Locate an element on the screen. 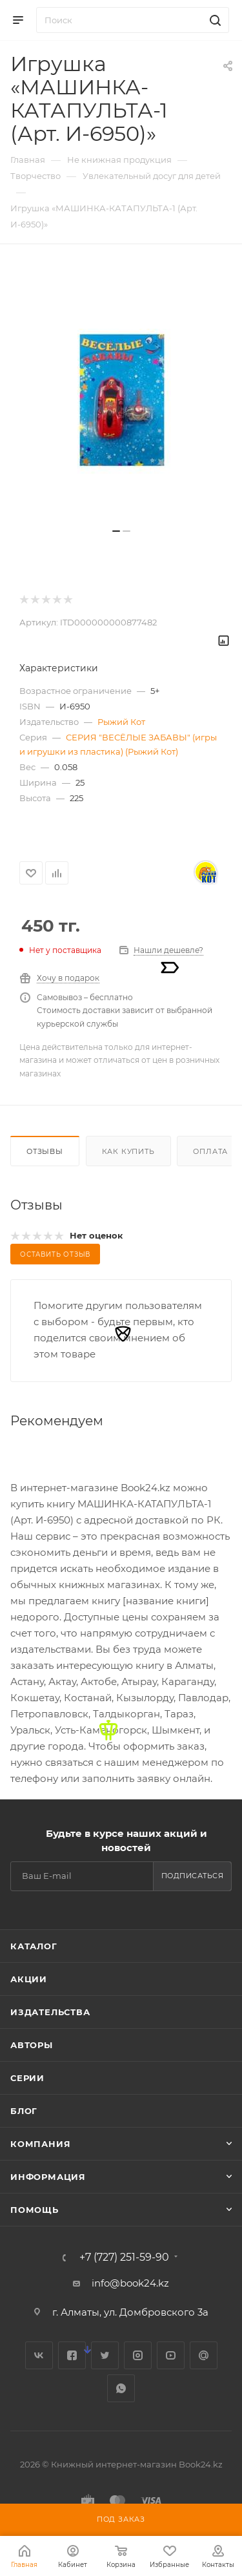  access air traffic control features is located at coordinates (108, 1730).